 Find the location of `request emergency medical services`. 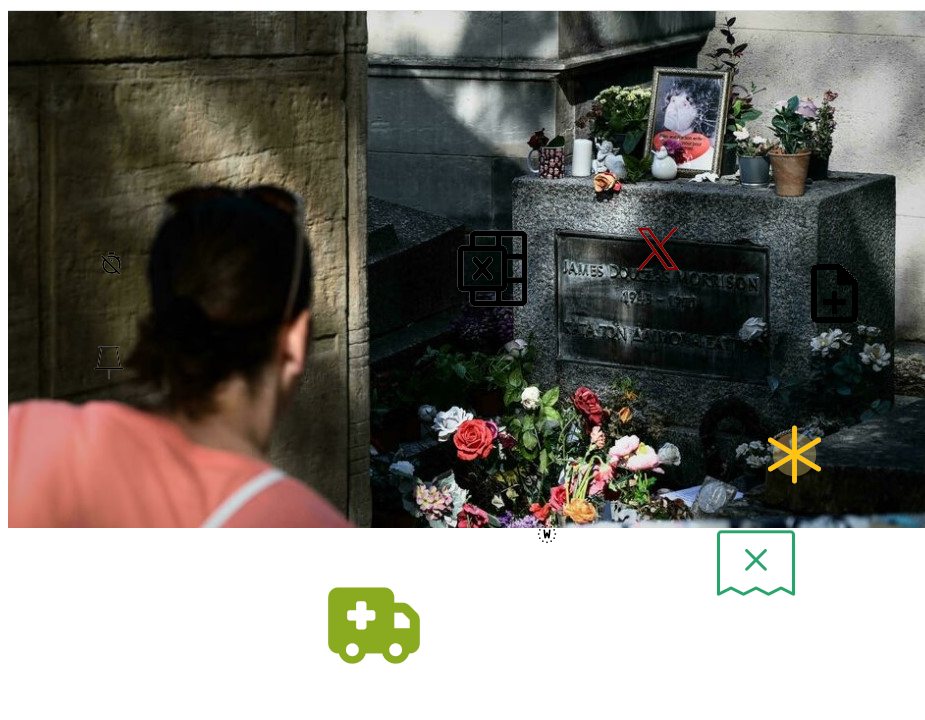

request emergency medical services is located at coordinates (374, 623).